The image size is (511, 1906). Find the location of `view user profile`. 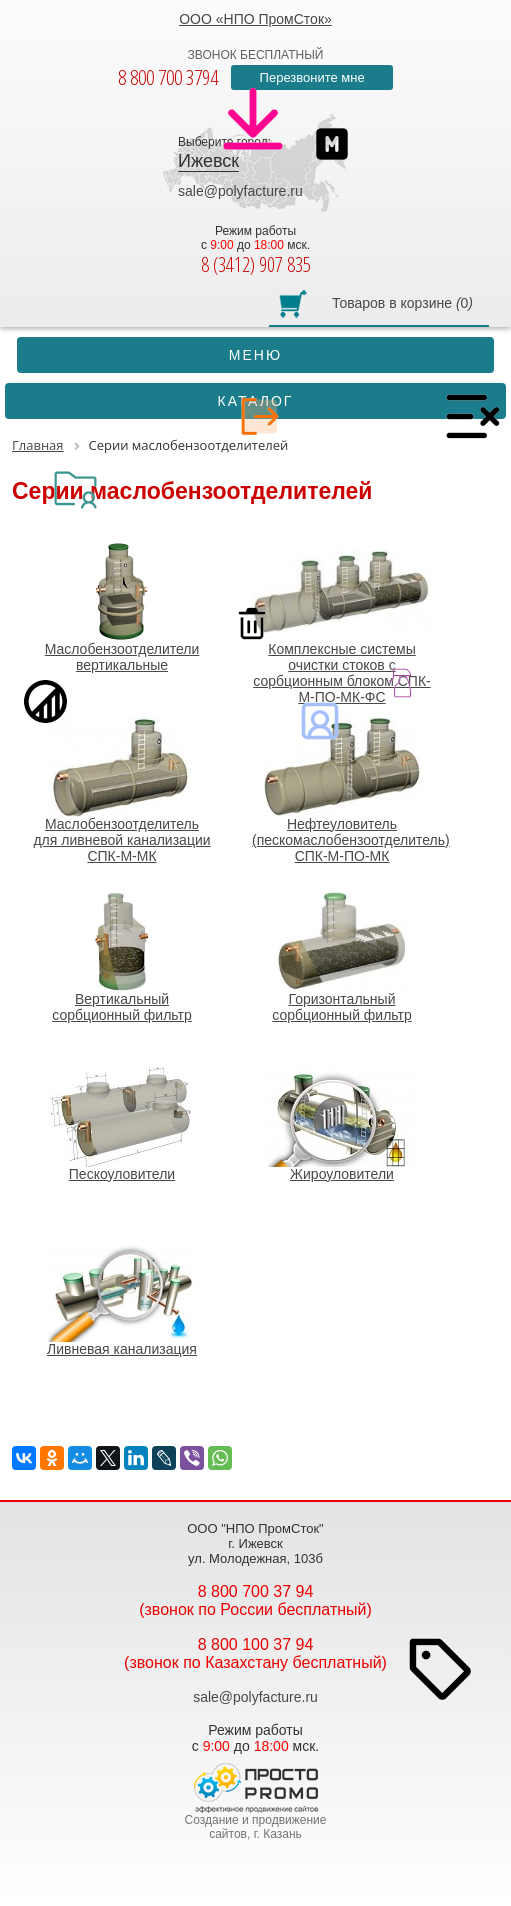

view user profile is located at coordinates (320, 721).